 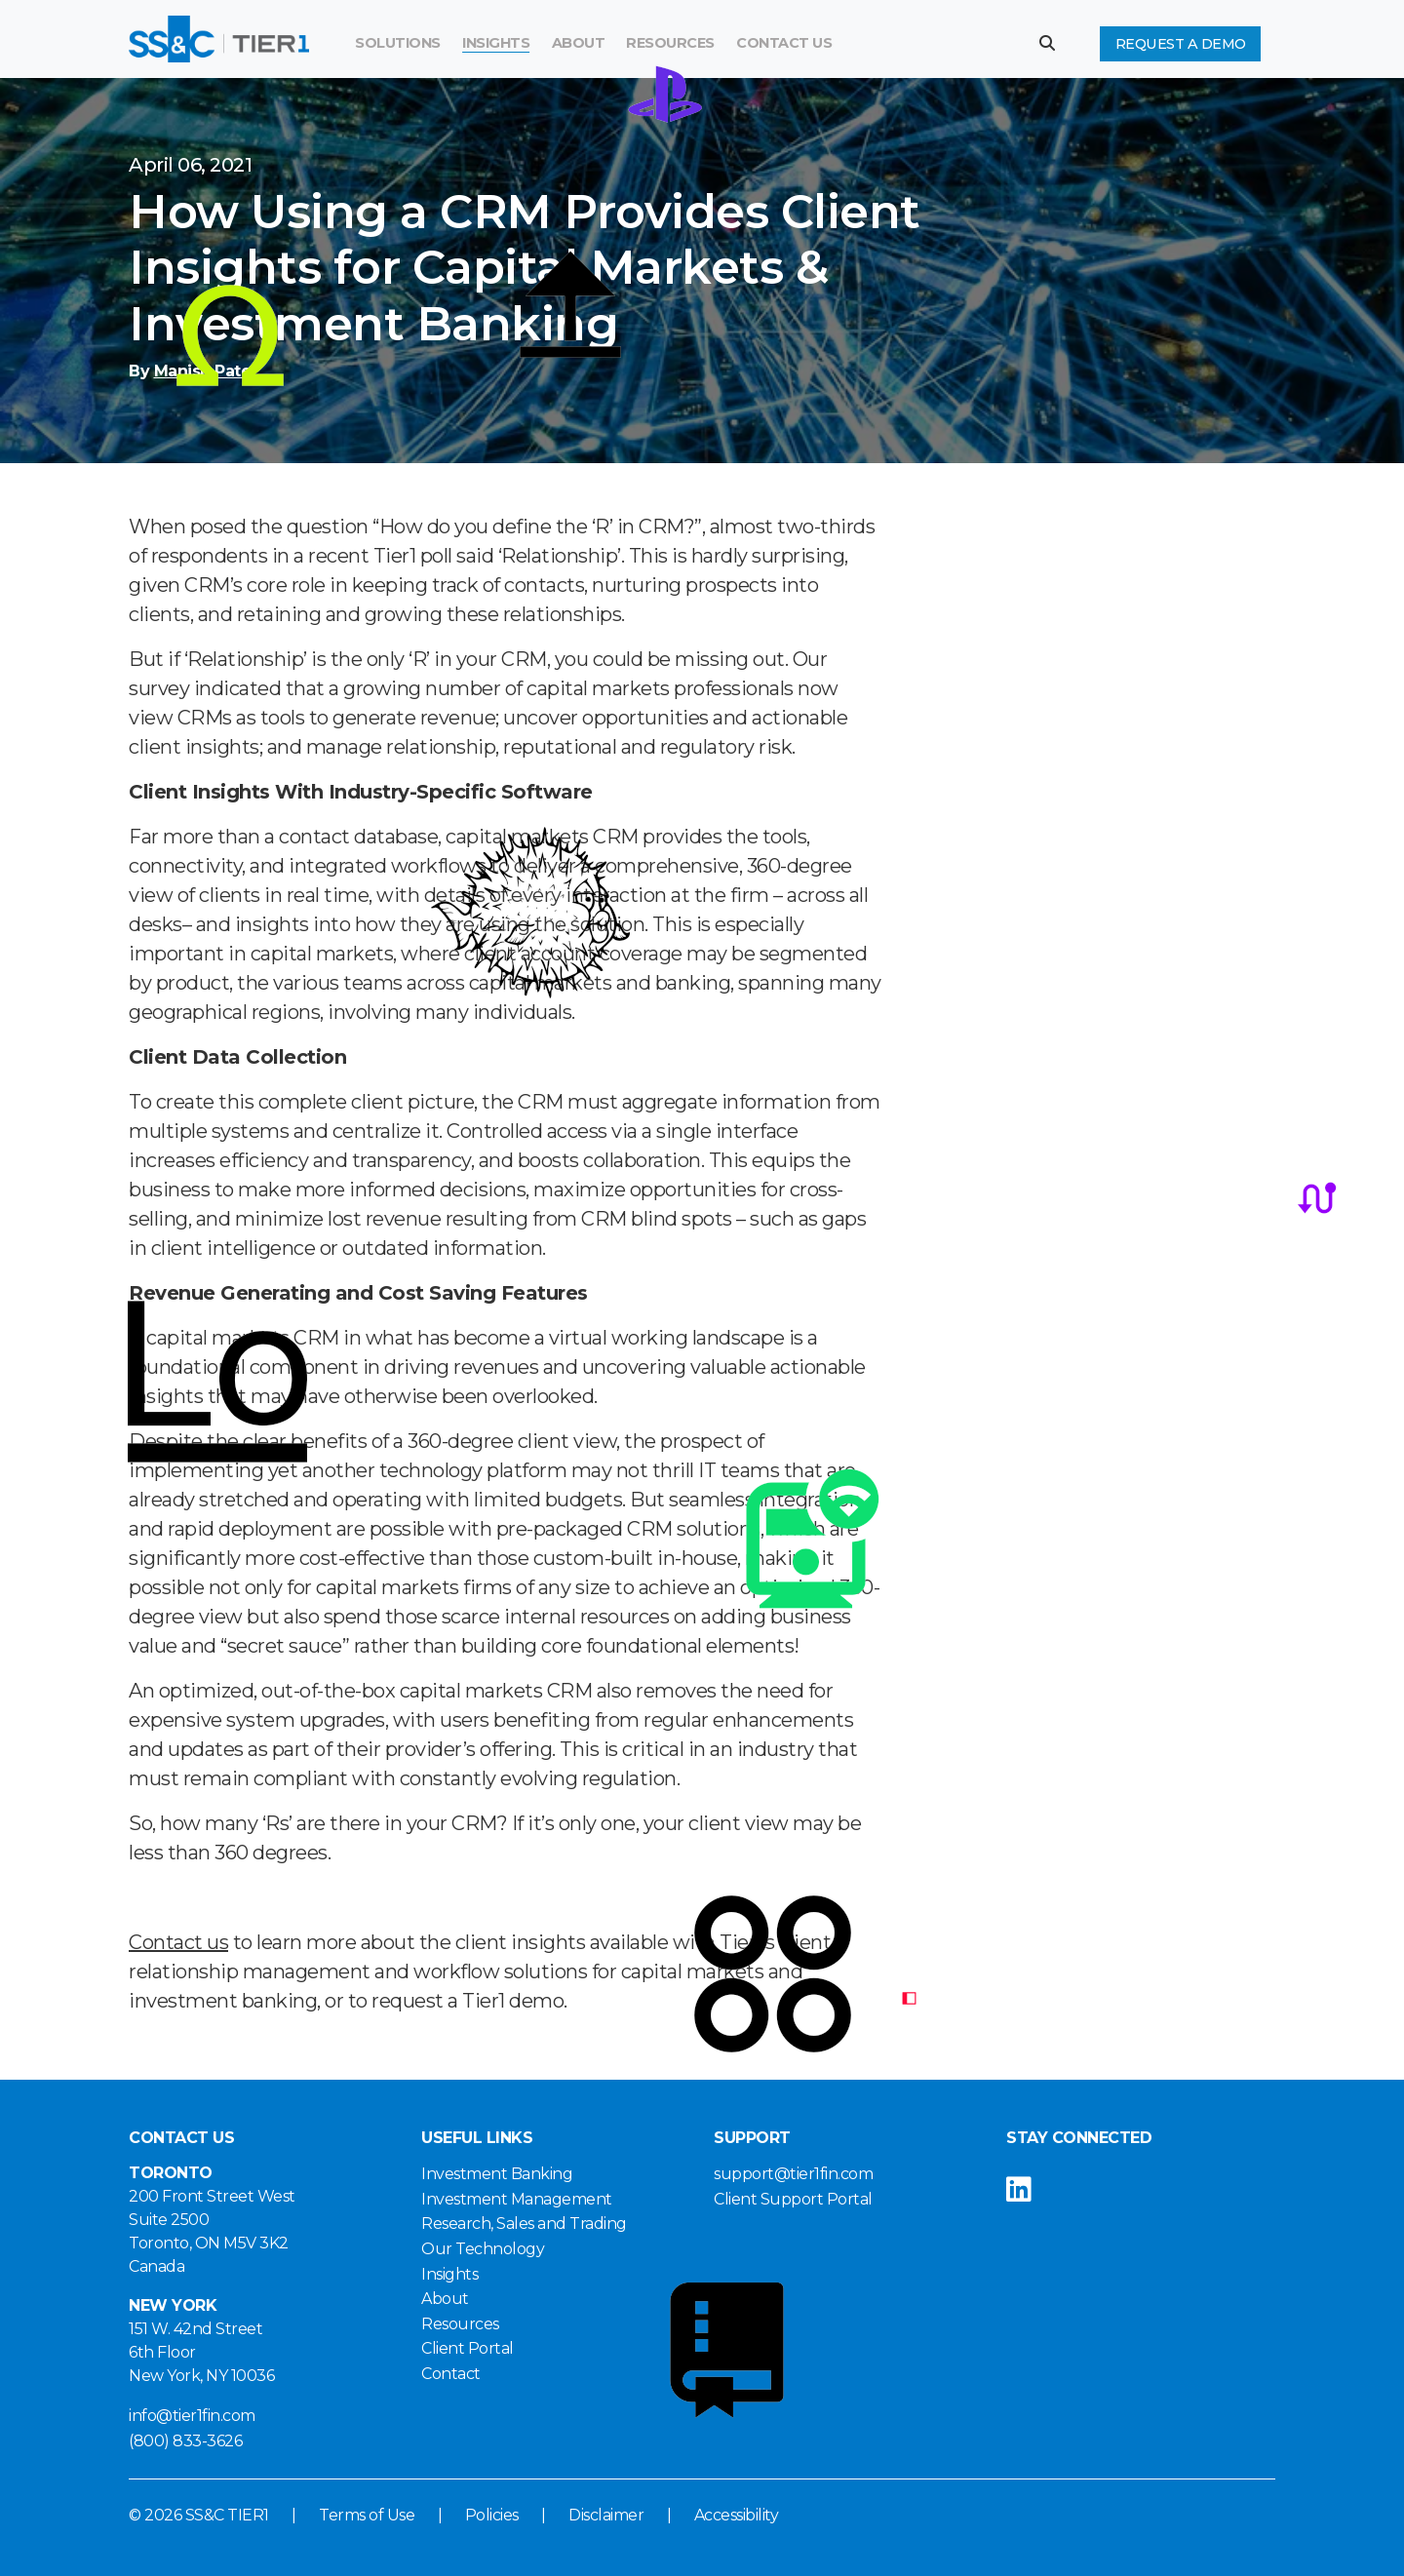 What do you see at coordinates (217, 1382) in the screenshot?
I see `lodash javascript library logo` at bounding box center [217, 1382].